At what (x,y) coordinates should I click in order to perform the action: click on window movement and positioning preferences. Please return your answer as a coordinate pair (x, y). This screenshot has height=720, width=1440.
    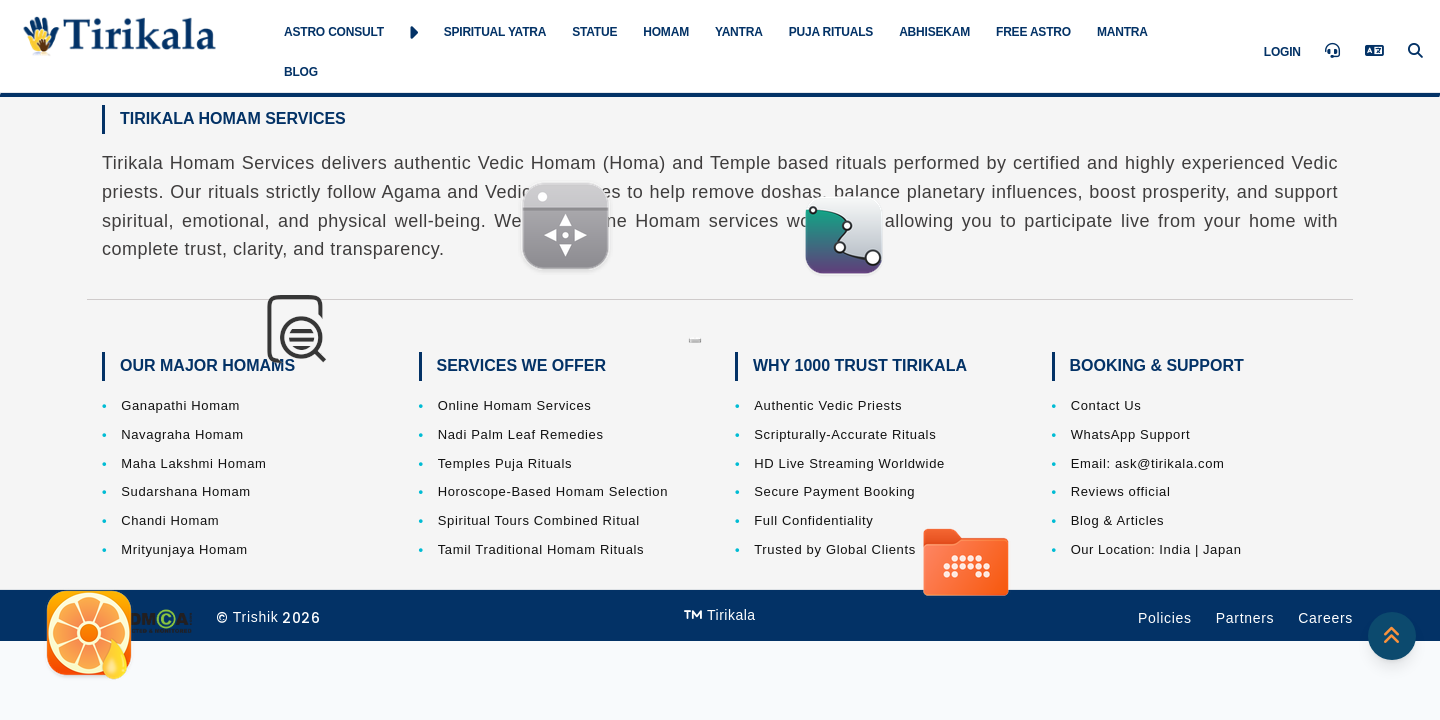
    Looking at the image, I should click on (565, 227).